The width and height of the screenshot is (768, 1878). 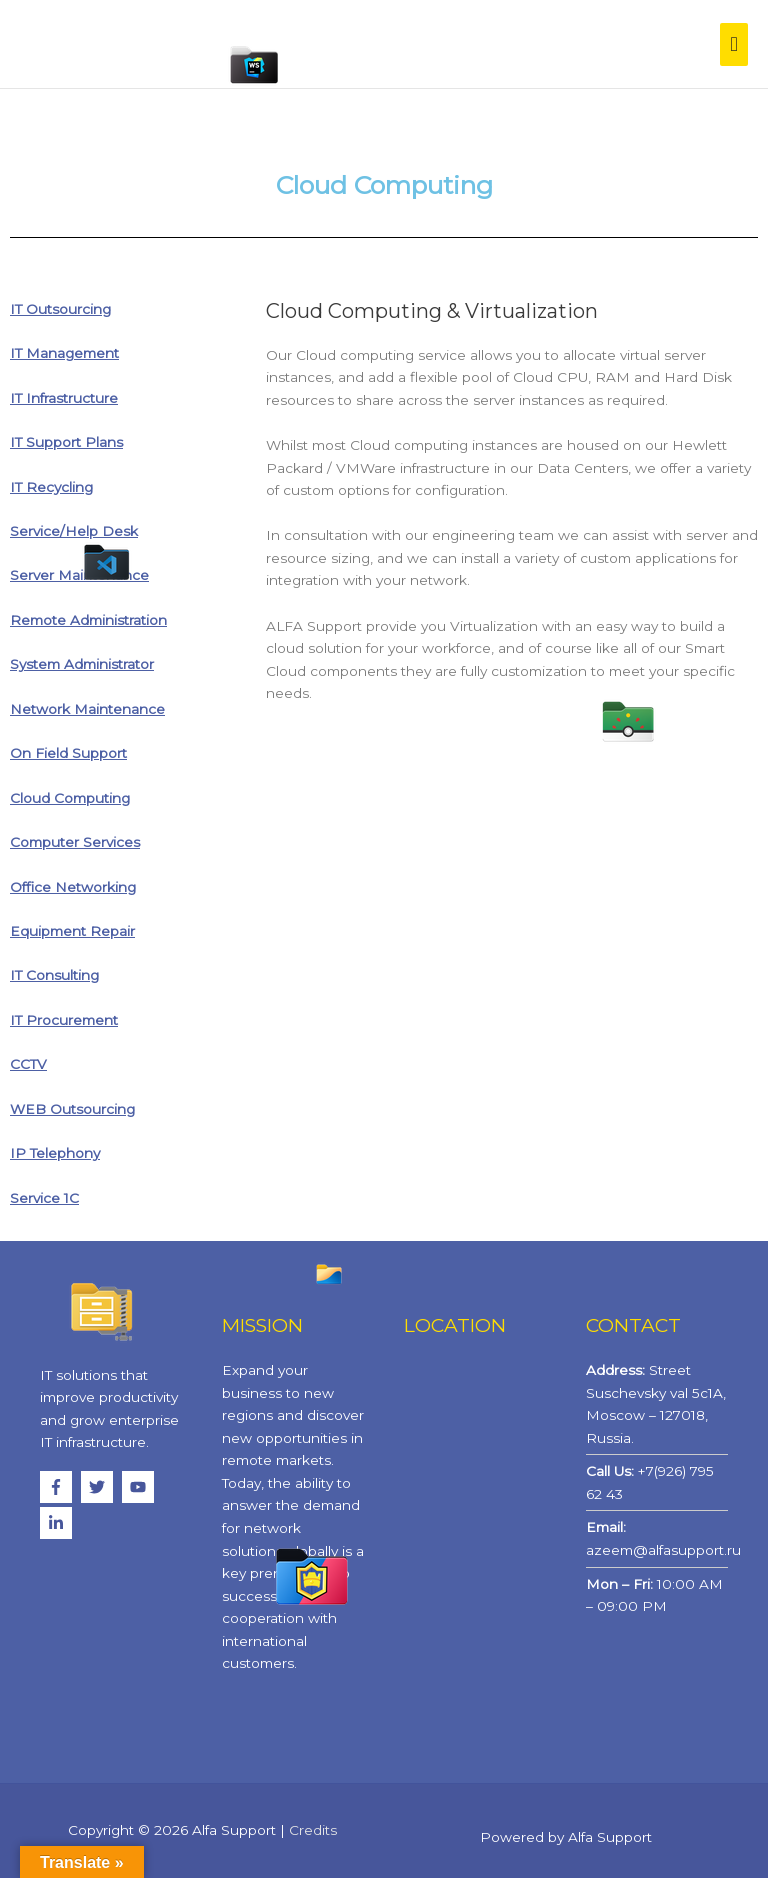 What do you see at coordinates (254, 66) in the screenshot?
I see `open webstorm project folder` at bounding box center [254, 66].